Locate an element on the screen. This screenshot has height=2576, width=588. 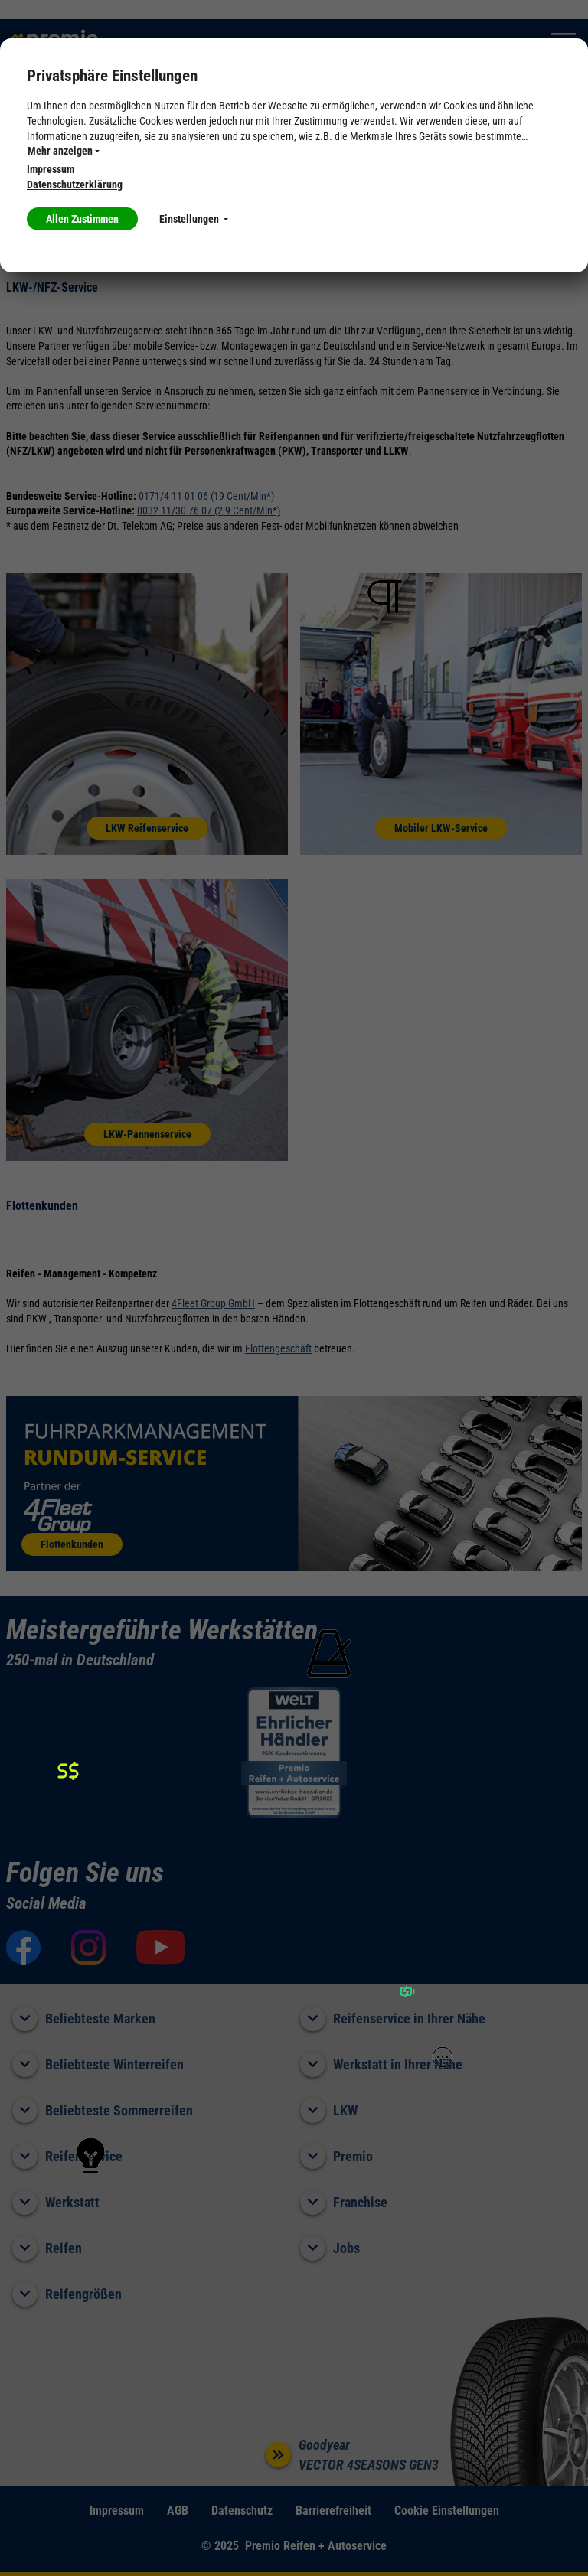
adjust tempo or timing settings is located at coordinates (328, 1653).